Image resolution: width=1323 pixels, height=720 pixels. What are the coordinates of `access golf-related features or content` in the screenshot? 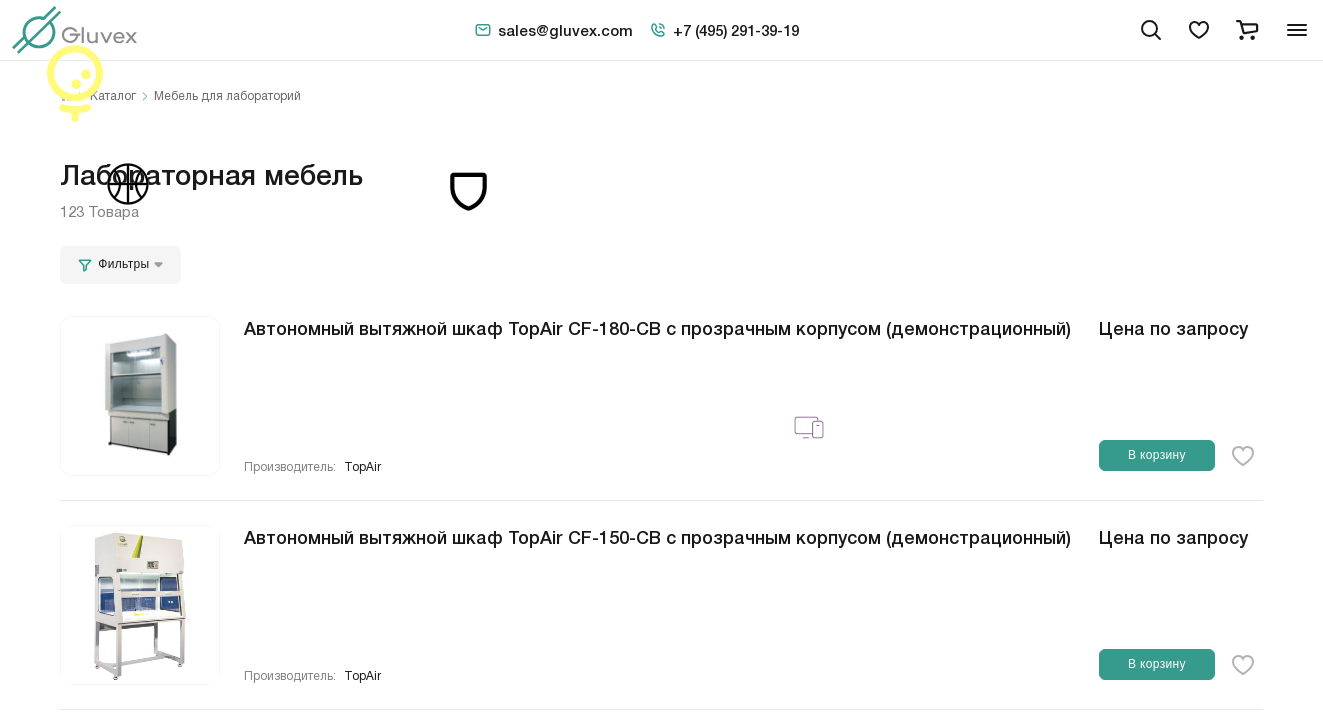 It's located at (75, 83).